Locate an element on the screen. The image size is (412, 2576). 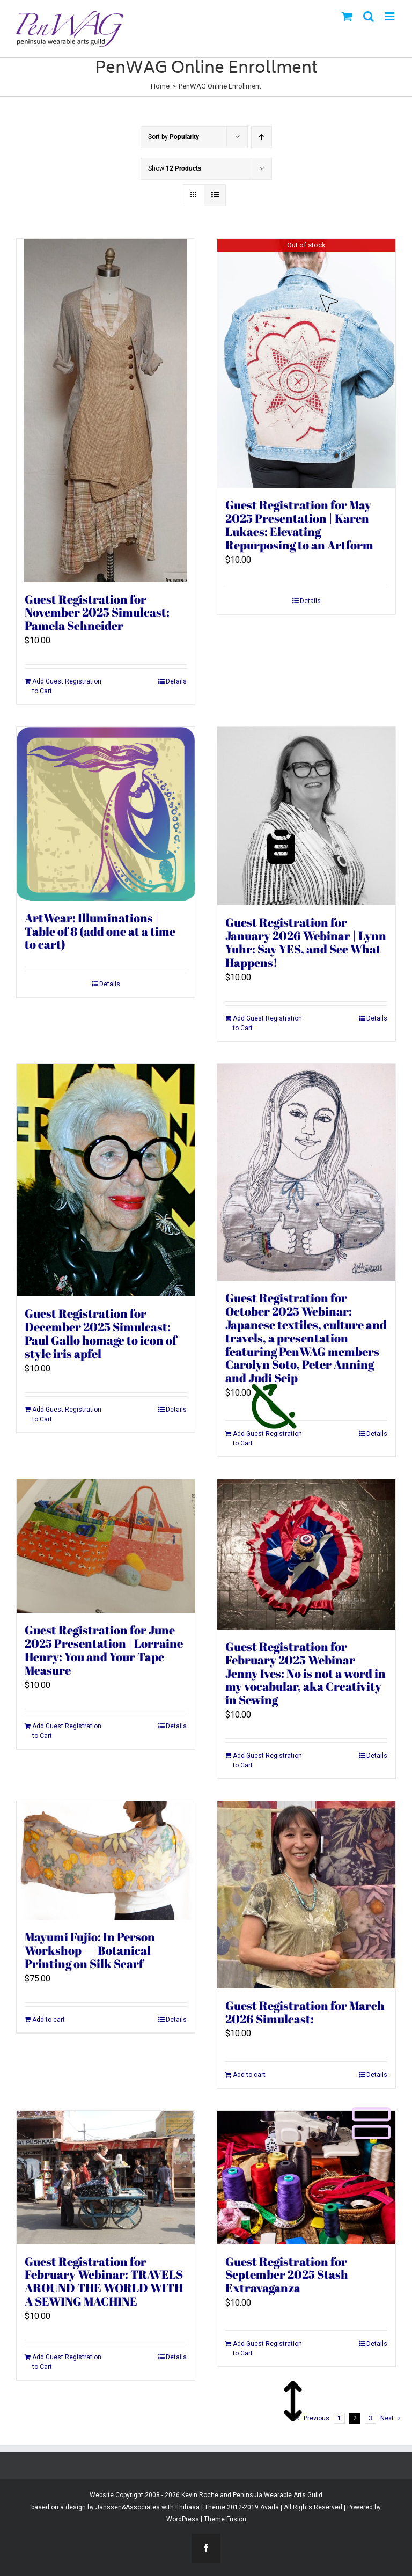
adjust vertical position or order is located at coordinates (293, 2401).